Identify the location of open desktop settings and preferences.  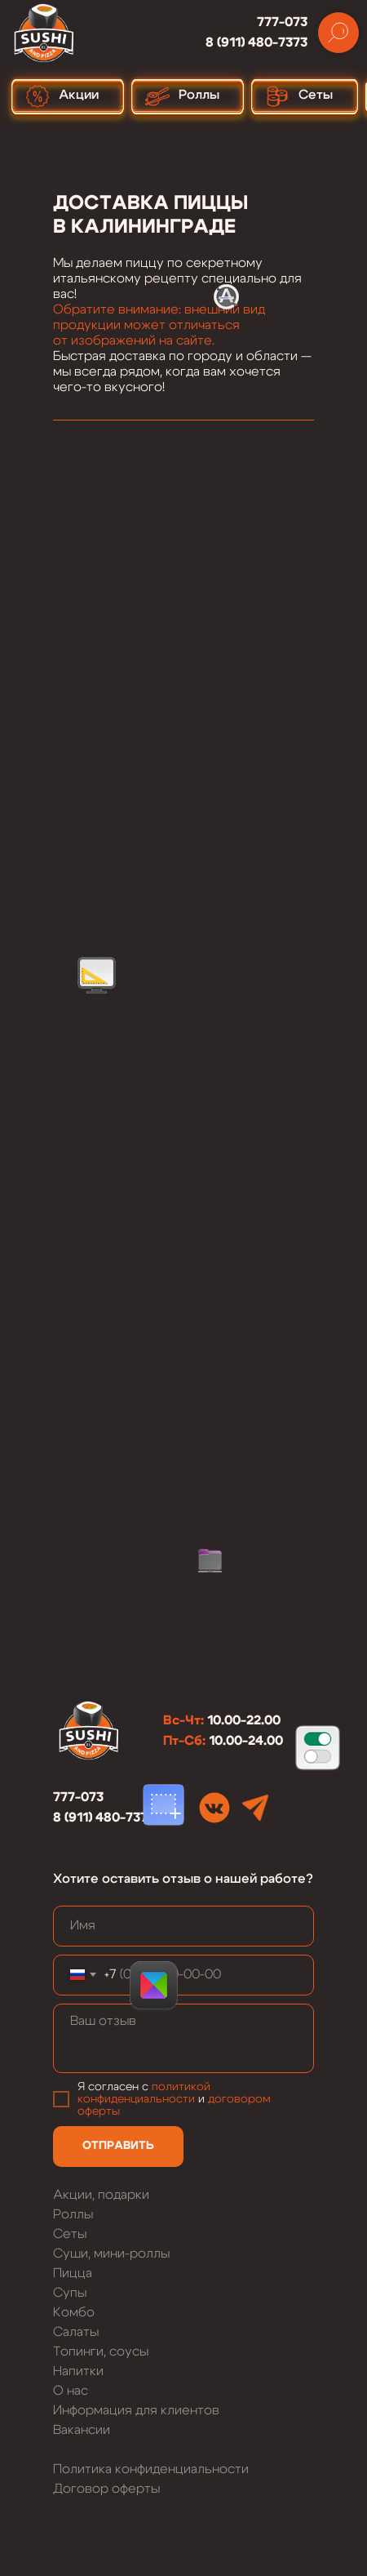
(317, 1747).